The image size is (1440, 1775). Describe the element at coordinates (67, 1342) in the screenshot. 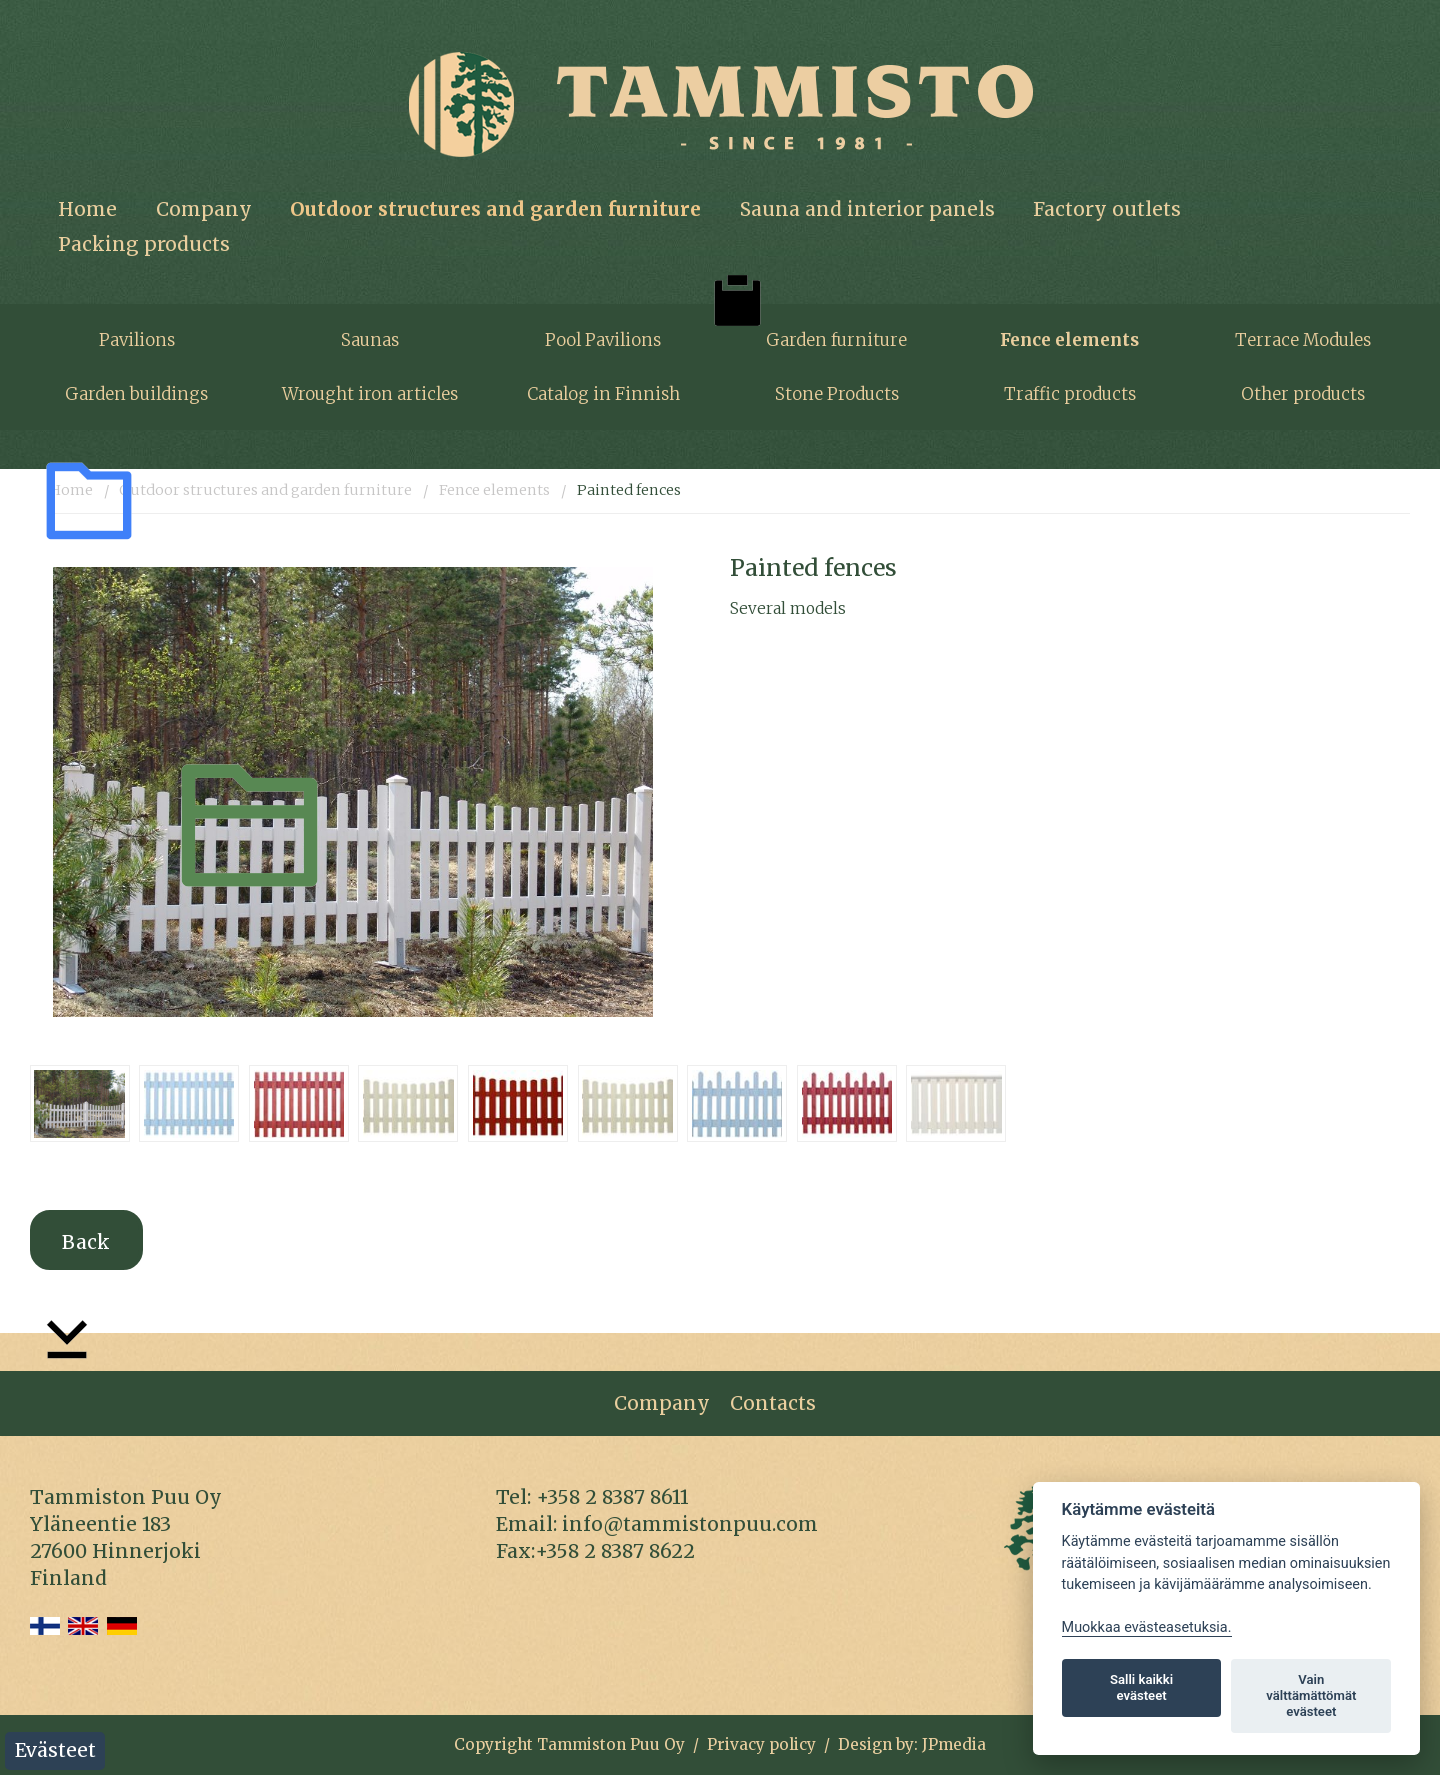

I see `skip to bottom of page or list` at that location.